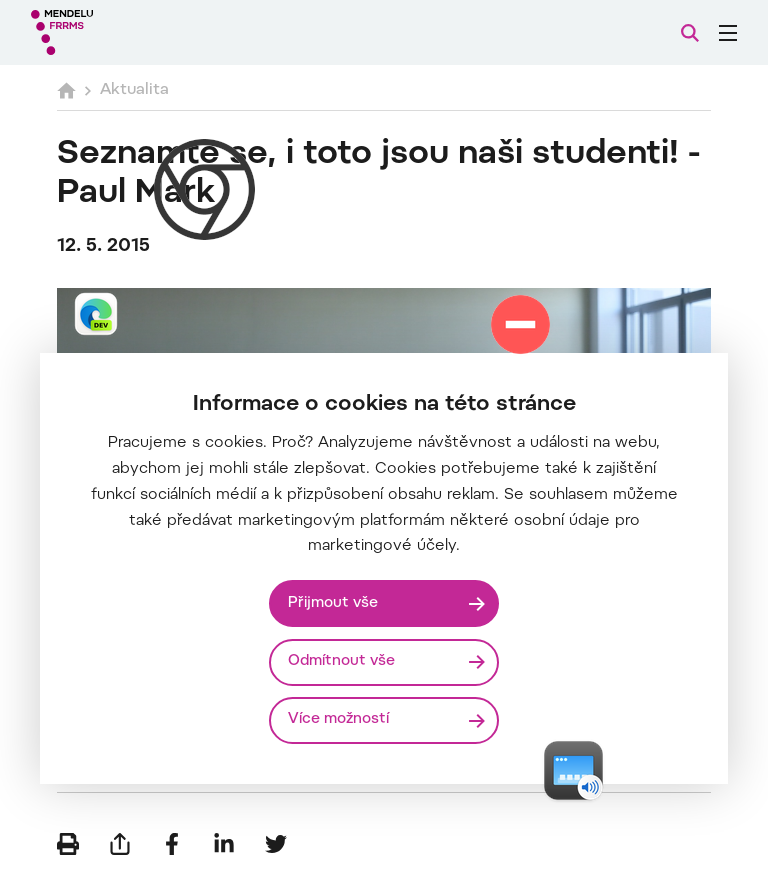  I want to click on remove an item from a list or collection, so click(520, 324).